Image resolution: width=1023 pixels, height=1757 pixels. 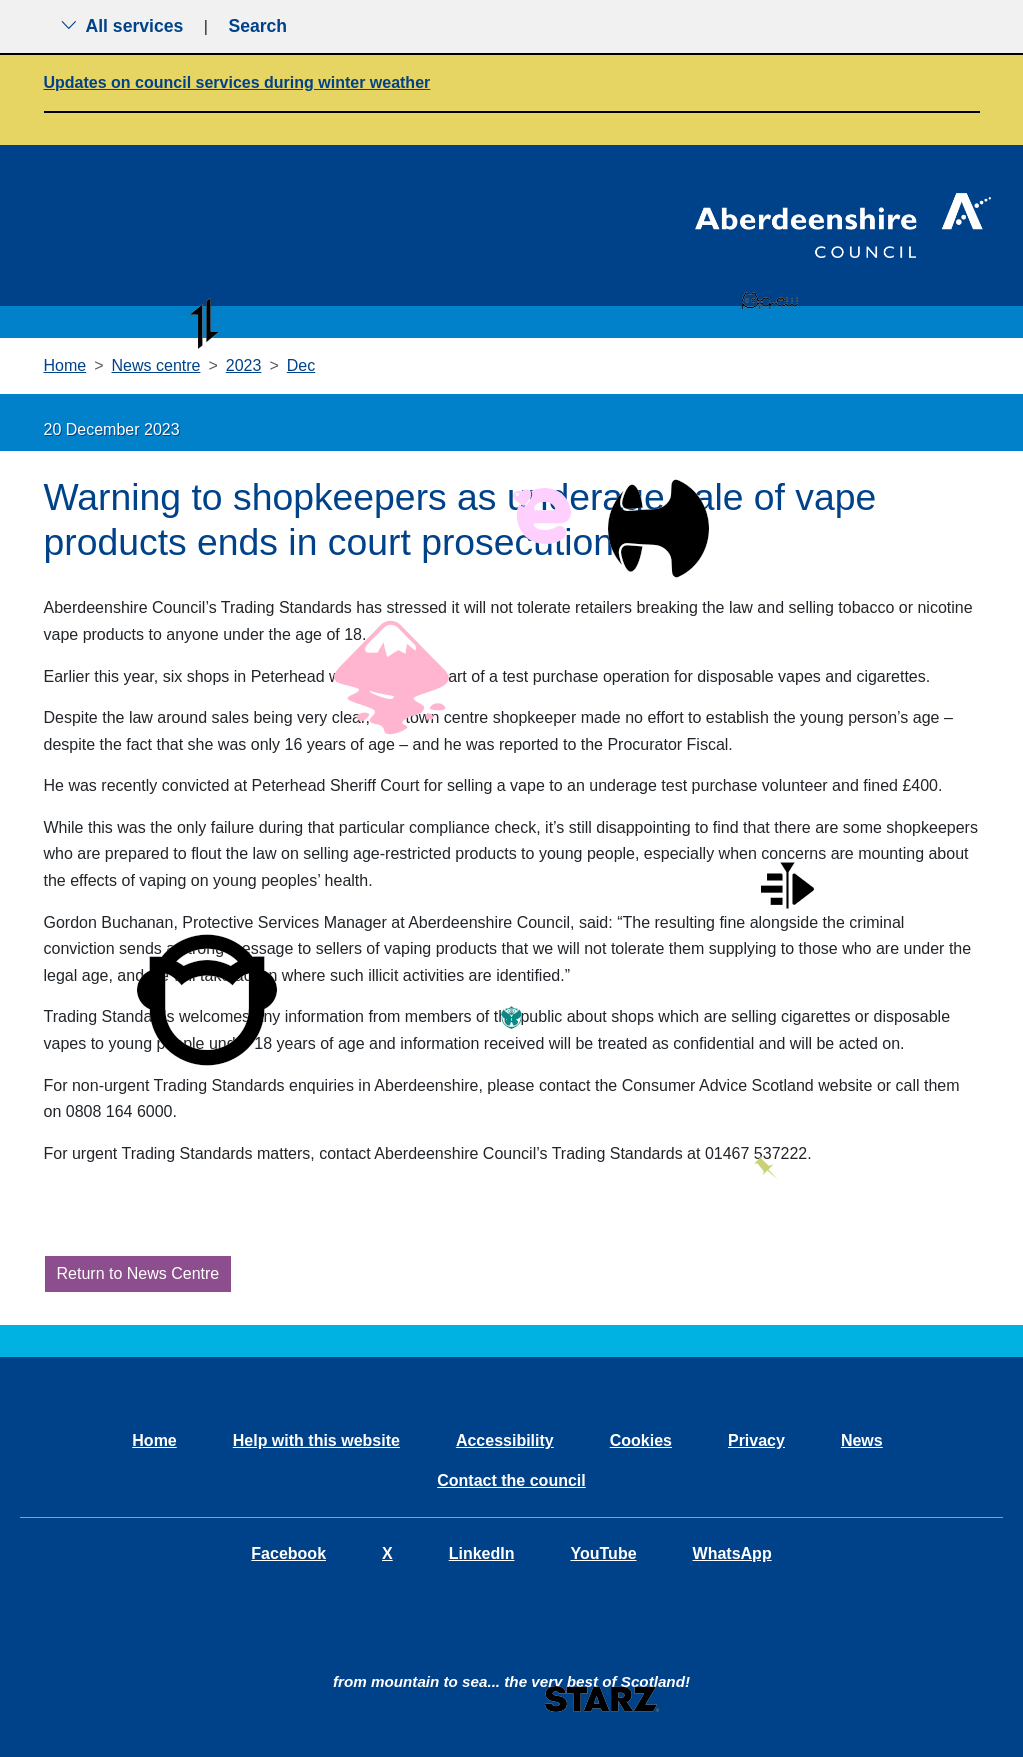 I want to click on open the ente app, so click(x=542, y=516).